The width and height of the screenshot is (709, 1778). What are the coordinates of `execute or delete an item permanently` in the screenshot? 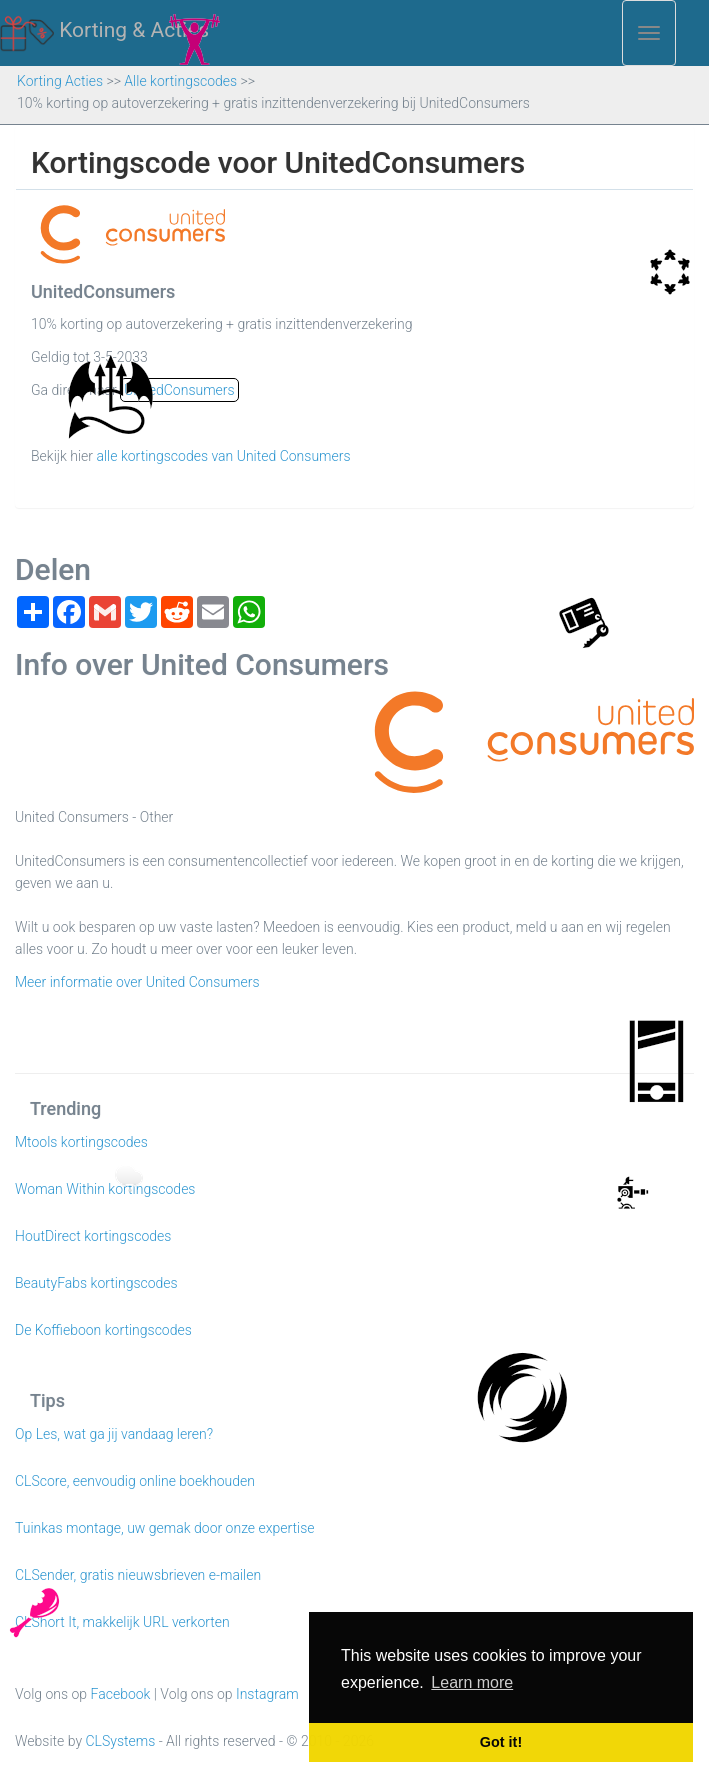 It's located at (655, 1061).